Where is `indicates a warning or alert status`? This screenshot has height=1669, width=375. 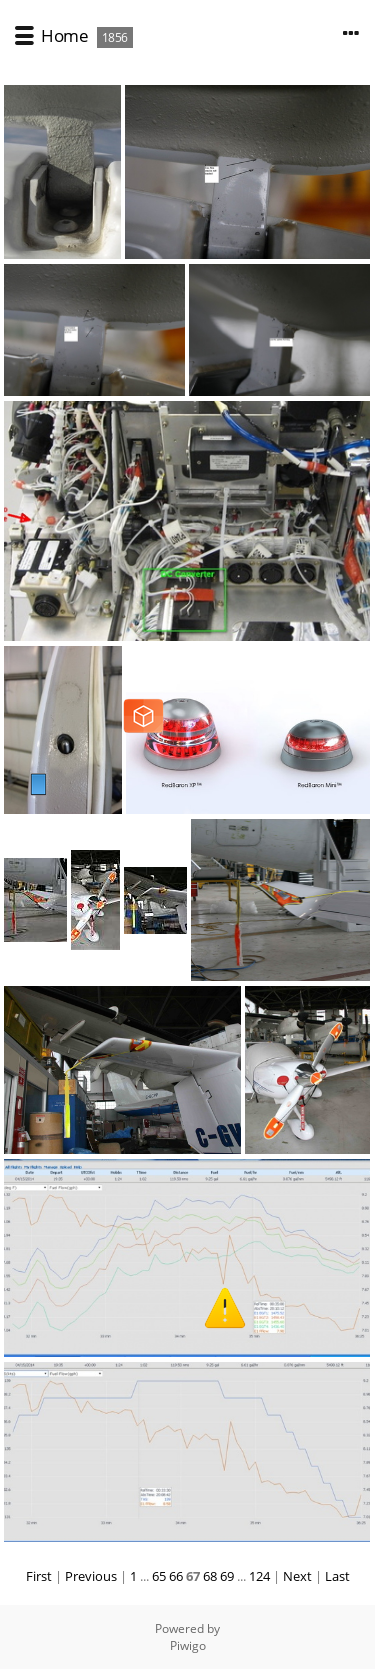
indicates a warning or alert status is located at coordinates (225, 1308).